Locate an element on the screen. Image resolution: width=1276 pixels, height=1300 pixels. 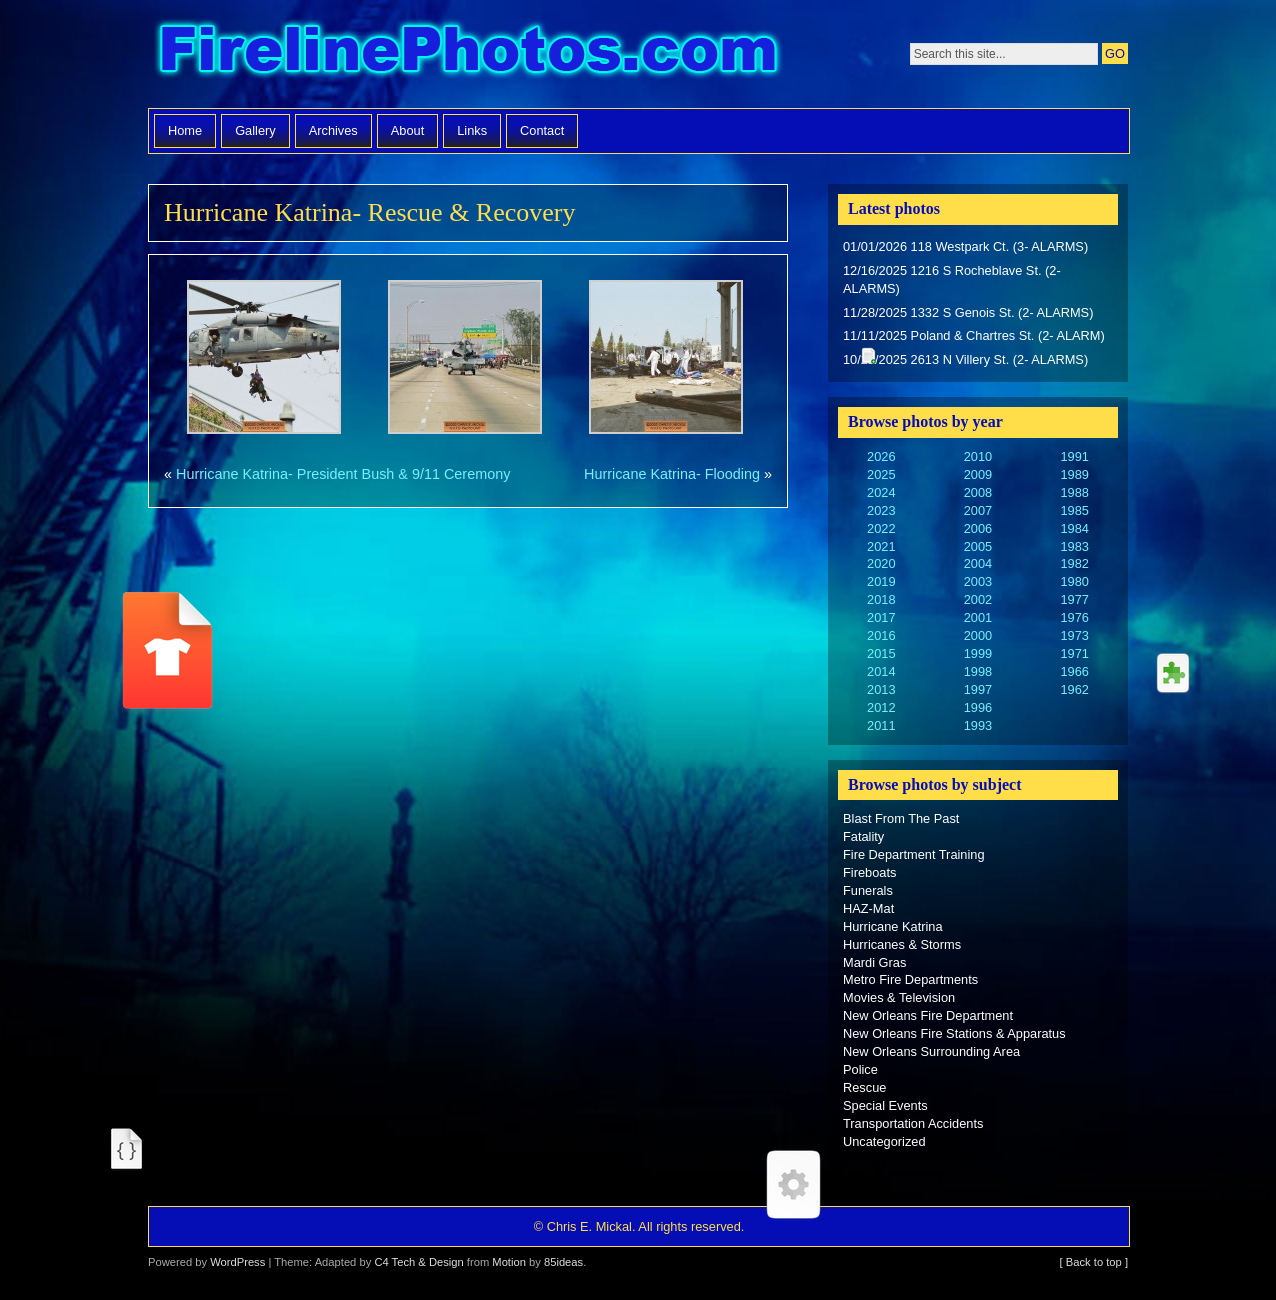
a desktop application shortcut file is located at coordinates (793, 1184).